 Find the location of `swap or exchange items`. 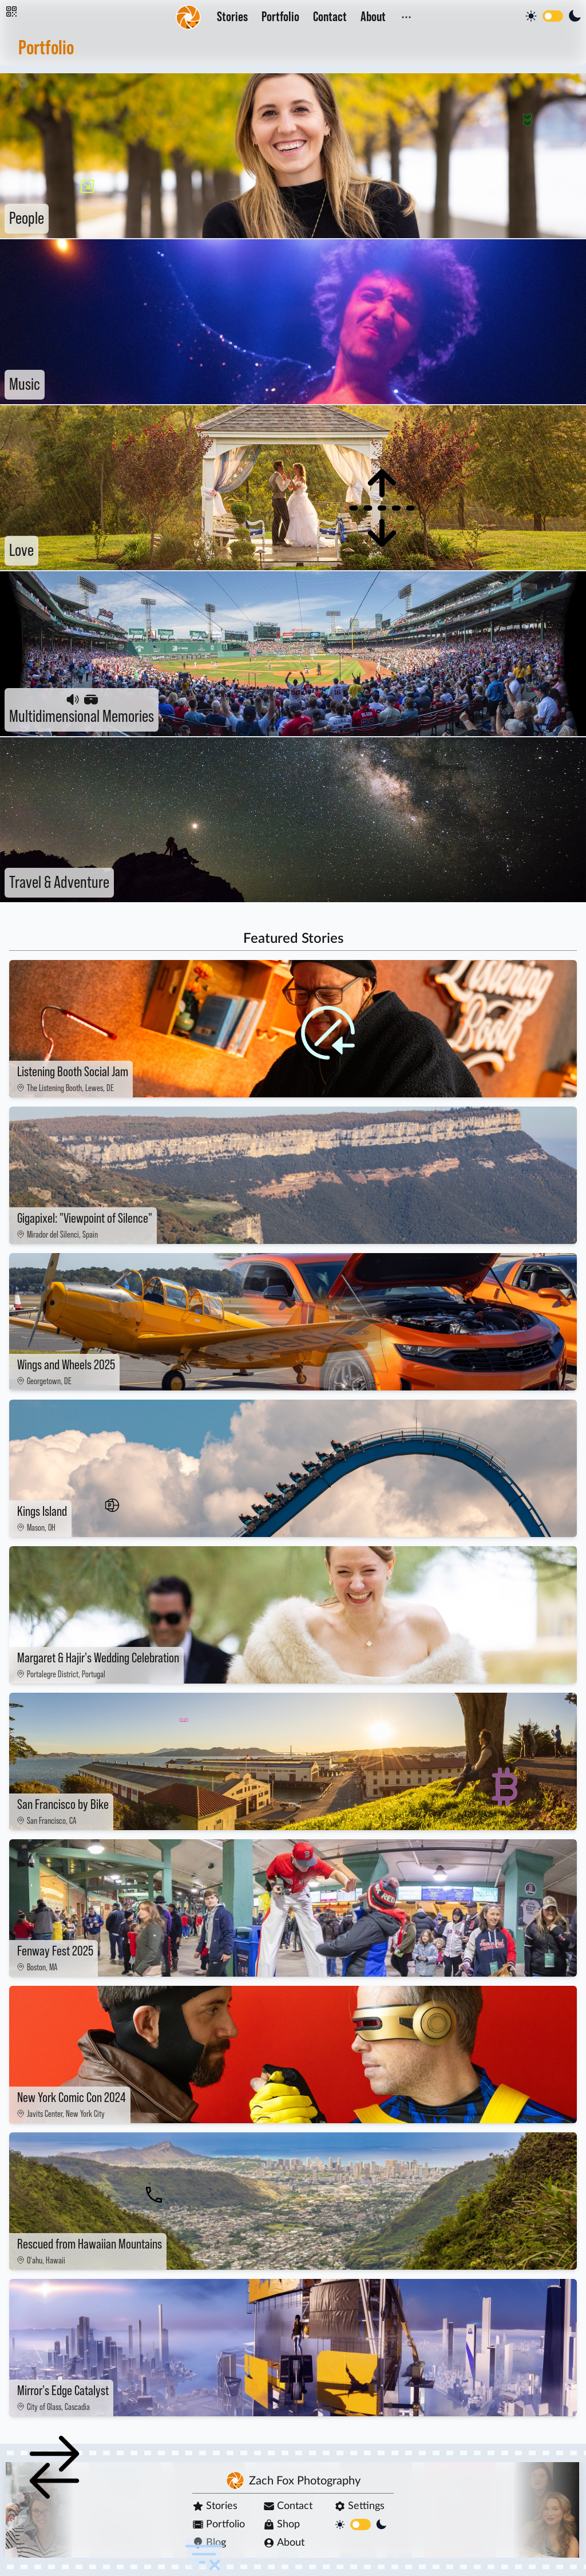

swap or exchange items is located at coordinates (54, 2467).